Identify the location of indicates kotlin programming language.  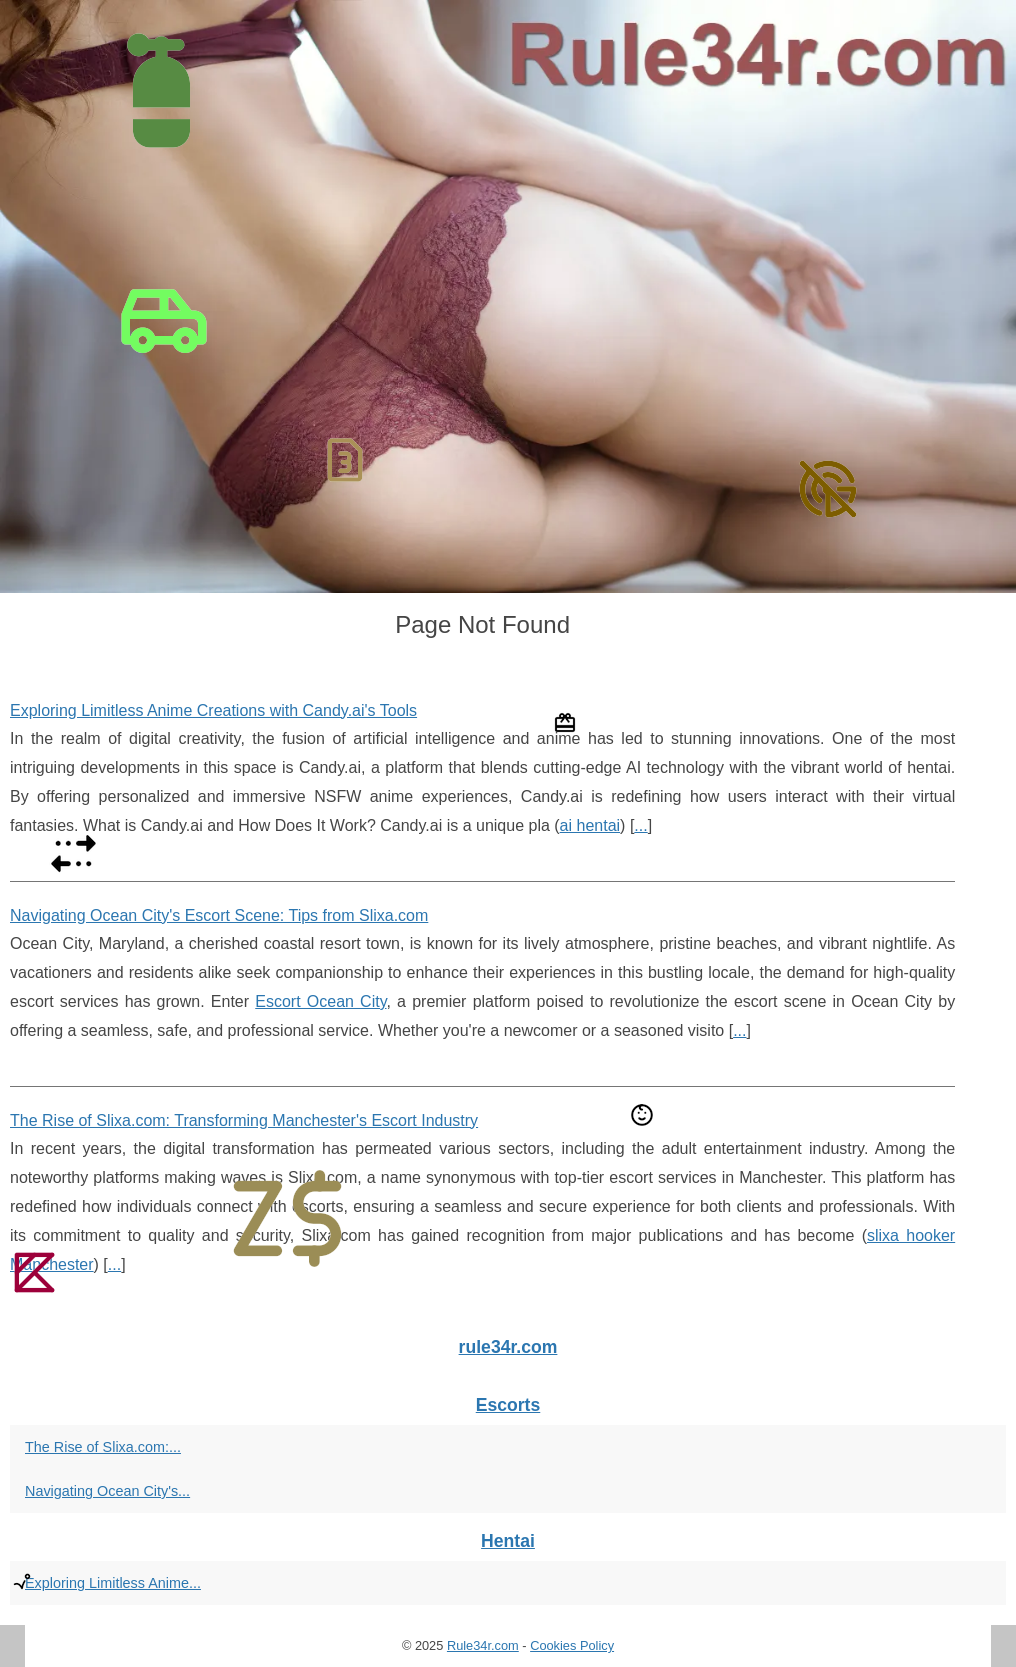
(34, 1272).